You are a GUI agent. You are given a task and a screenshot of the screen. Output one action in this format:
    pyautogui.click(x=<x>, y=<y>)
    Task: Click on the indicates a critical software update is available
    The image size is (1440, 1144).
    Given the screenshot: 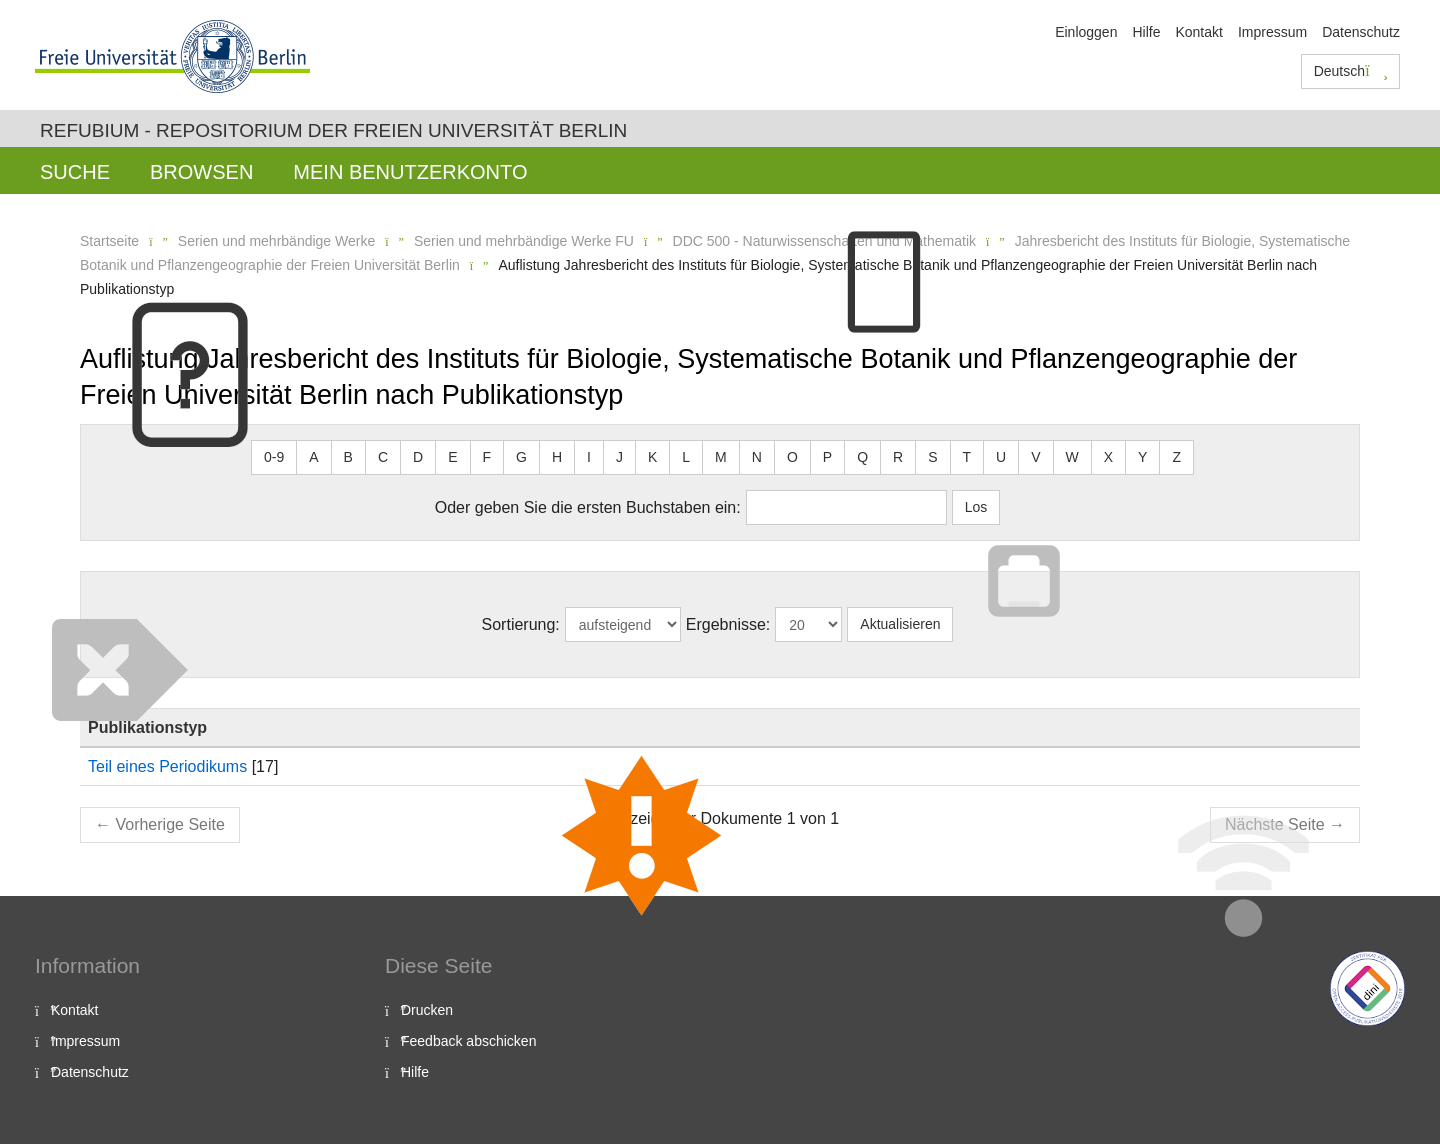 What is the action you would take?
    pyautogui.click(x=641, y=835)
    